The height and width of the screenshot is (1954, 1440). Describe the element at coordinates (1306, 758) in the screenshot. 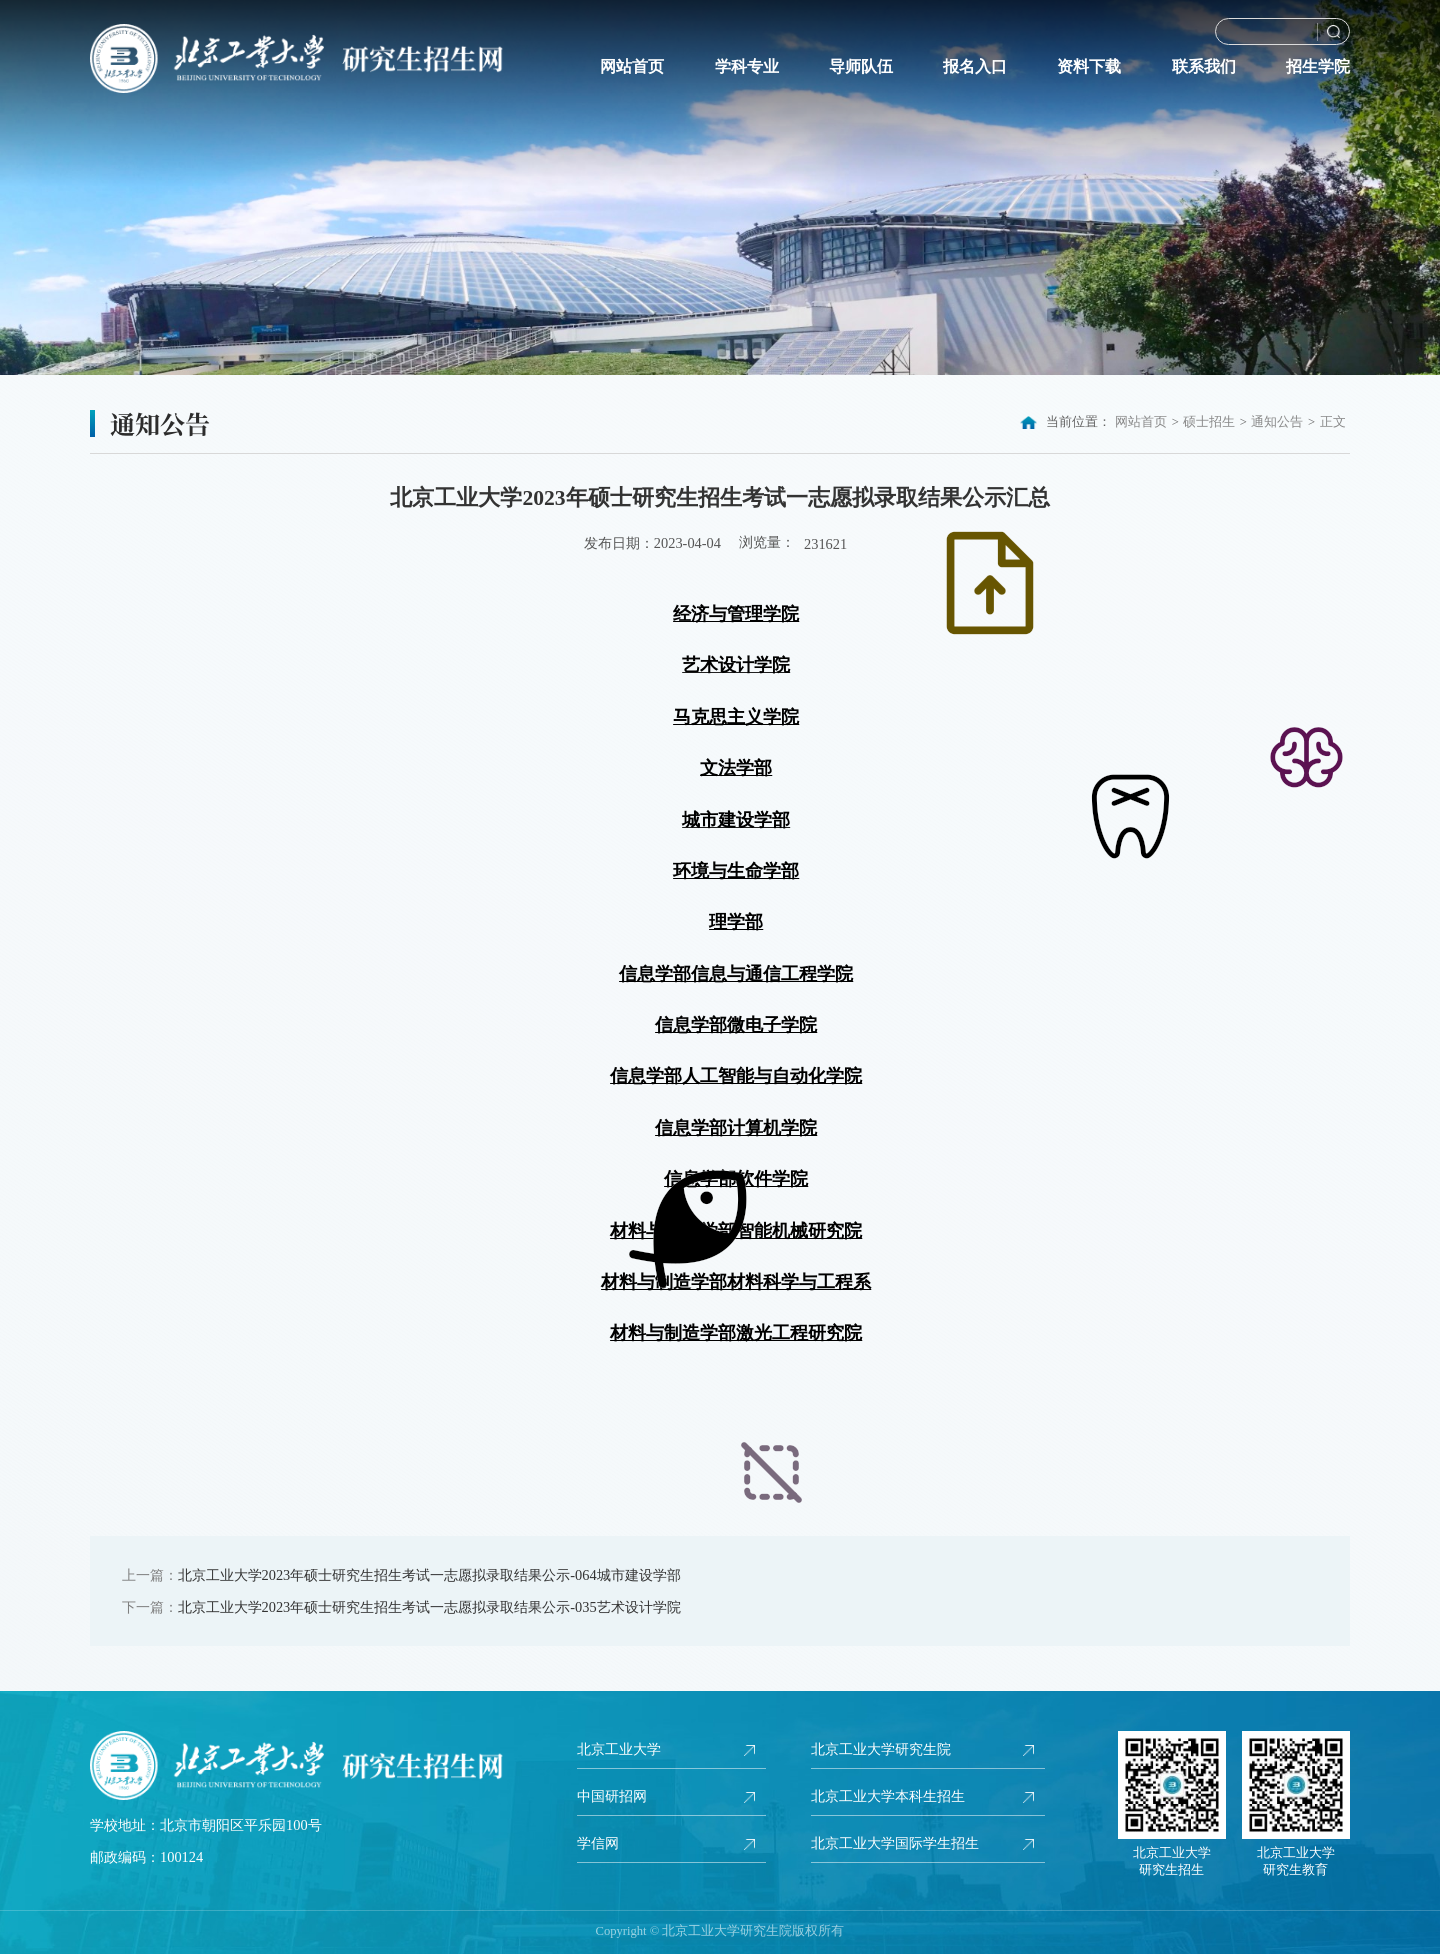

I see `access AI or smart features` at that location.